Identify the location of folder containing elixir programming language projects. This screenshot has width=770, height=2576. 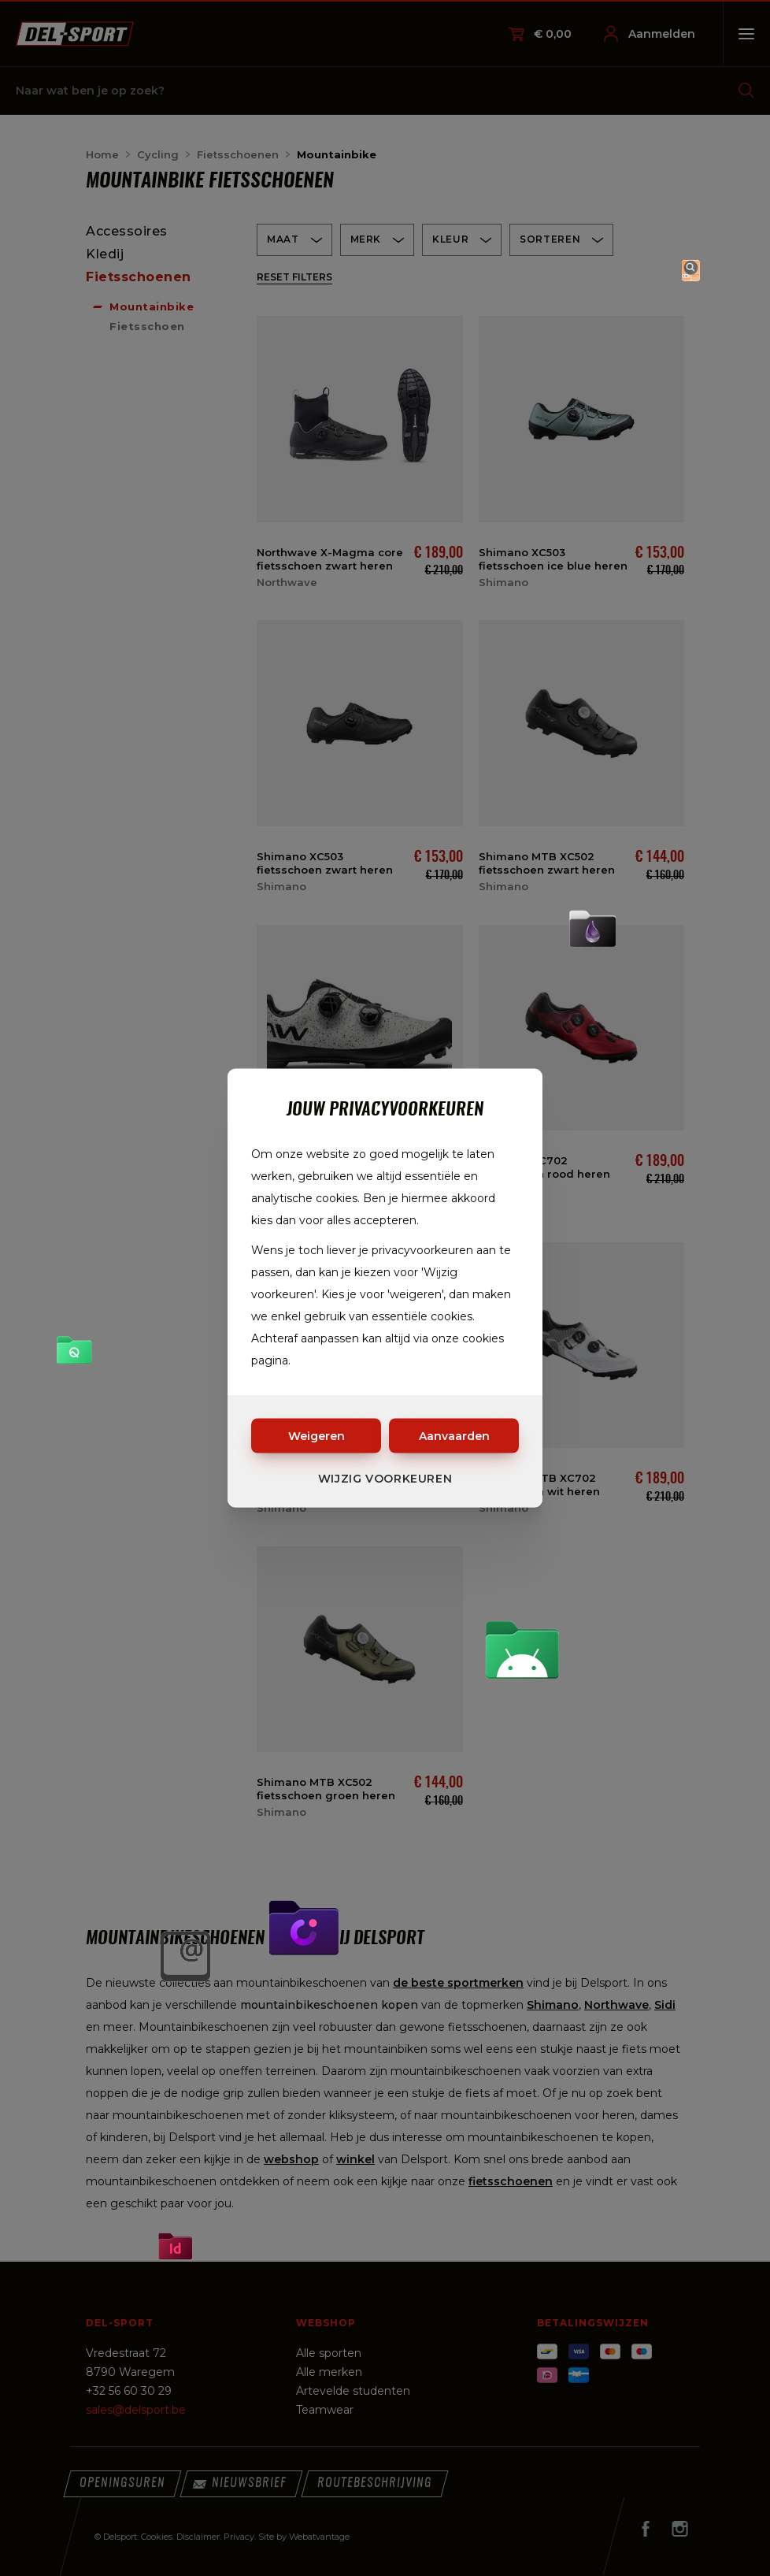
(592, 930).